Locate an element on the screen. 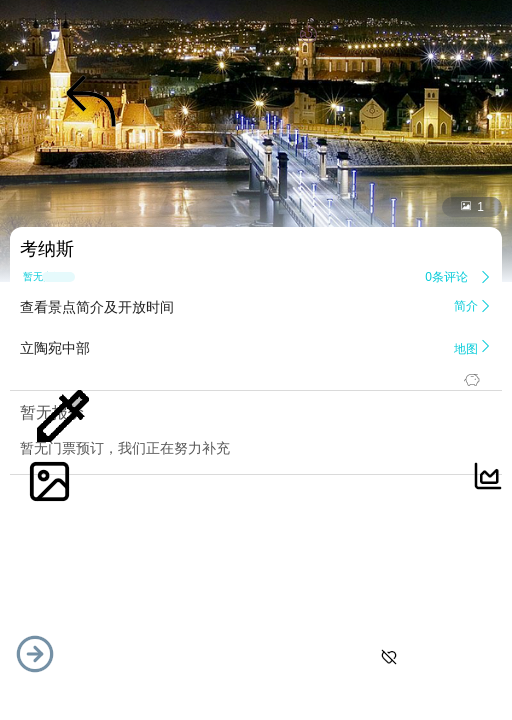  proceed to the next step is located at coordinates (35, 654).